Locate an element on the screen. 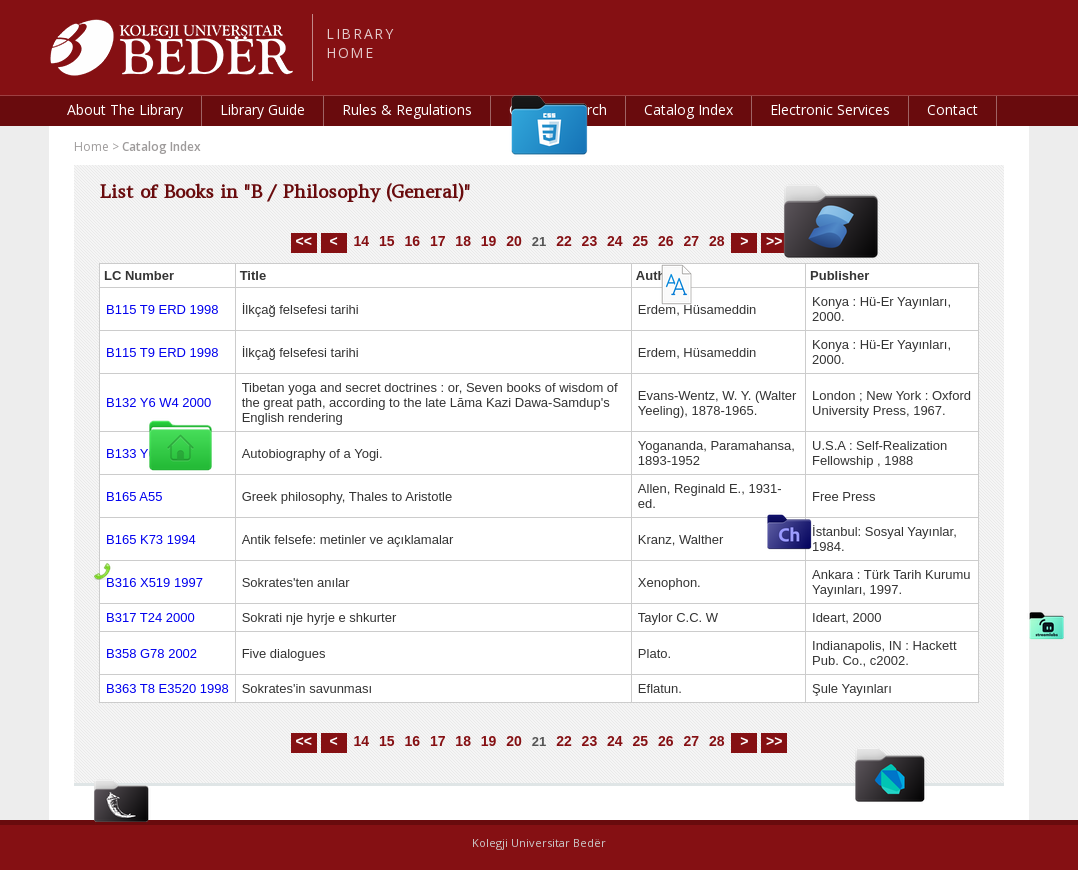  open folder containing lab or experiment files is located at coordinates (121, 802).